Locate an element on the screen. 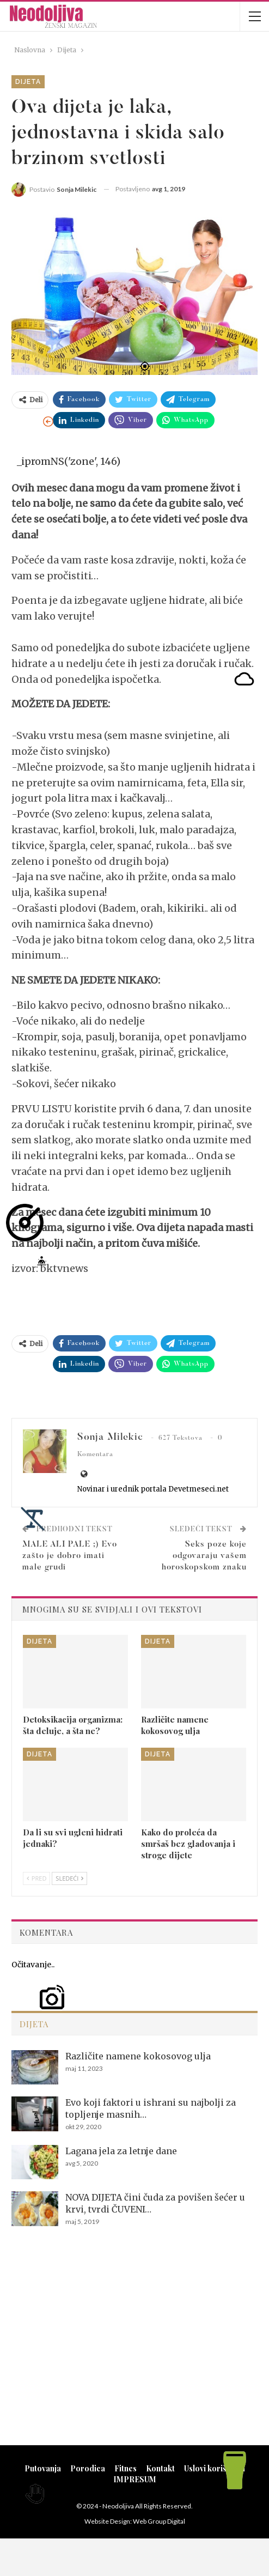 This screenshot has width=269, height=2576. view nearby bars or pubs is located at coordinates (235, 2470).